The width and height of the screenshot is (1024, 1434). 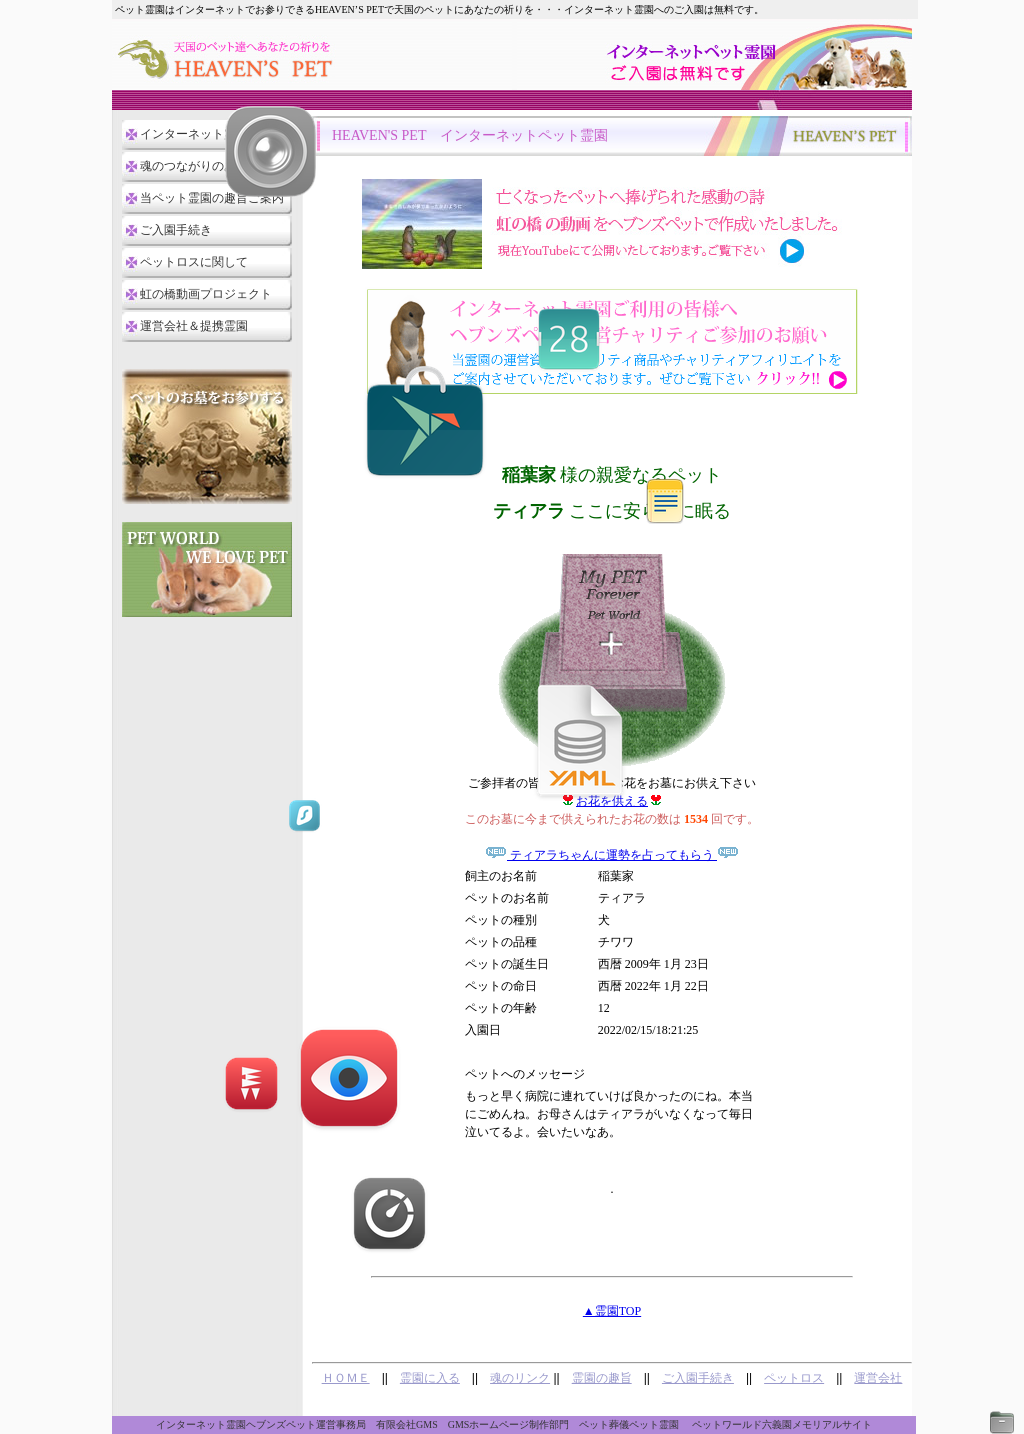 What do you see at coordinates (389, 1213) in the screenshot?
I see `open stacer system optimizer` at bounding box center [389, 1213].